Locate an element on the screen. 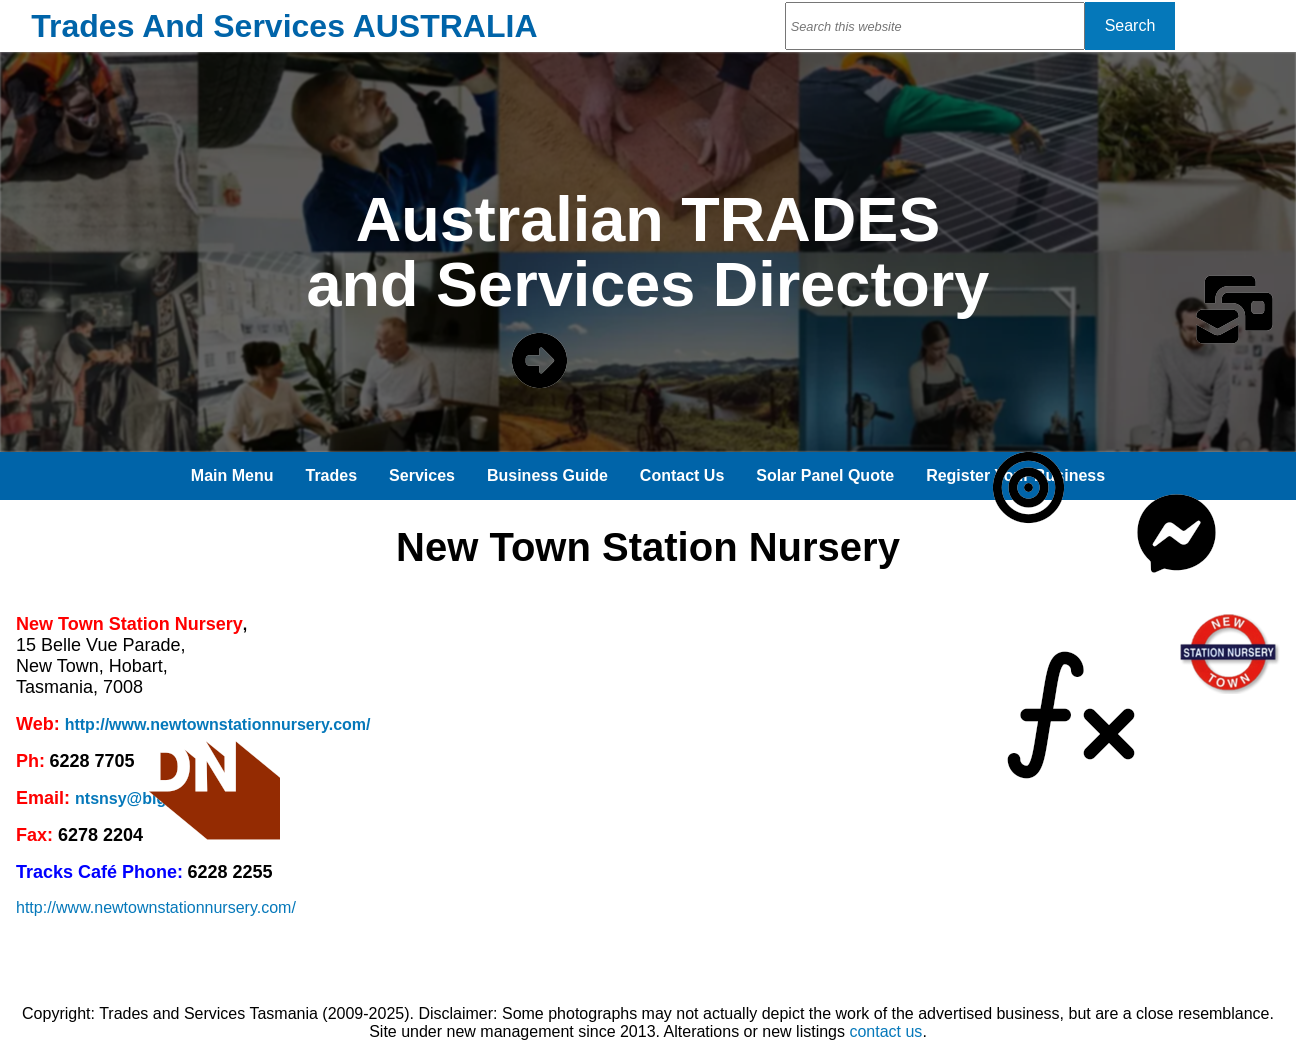  visit Designer News website is located at coordinates (214, 790).